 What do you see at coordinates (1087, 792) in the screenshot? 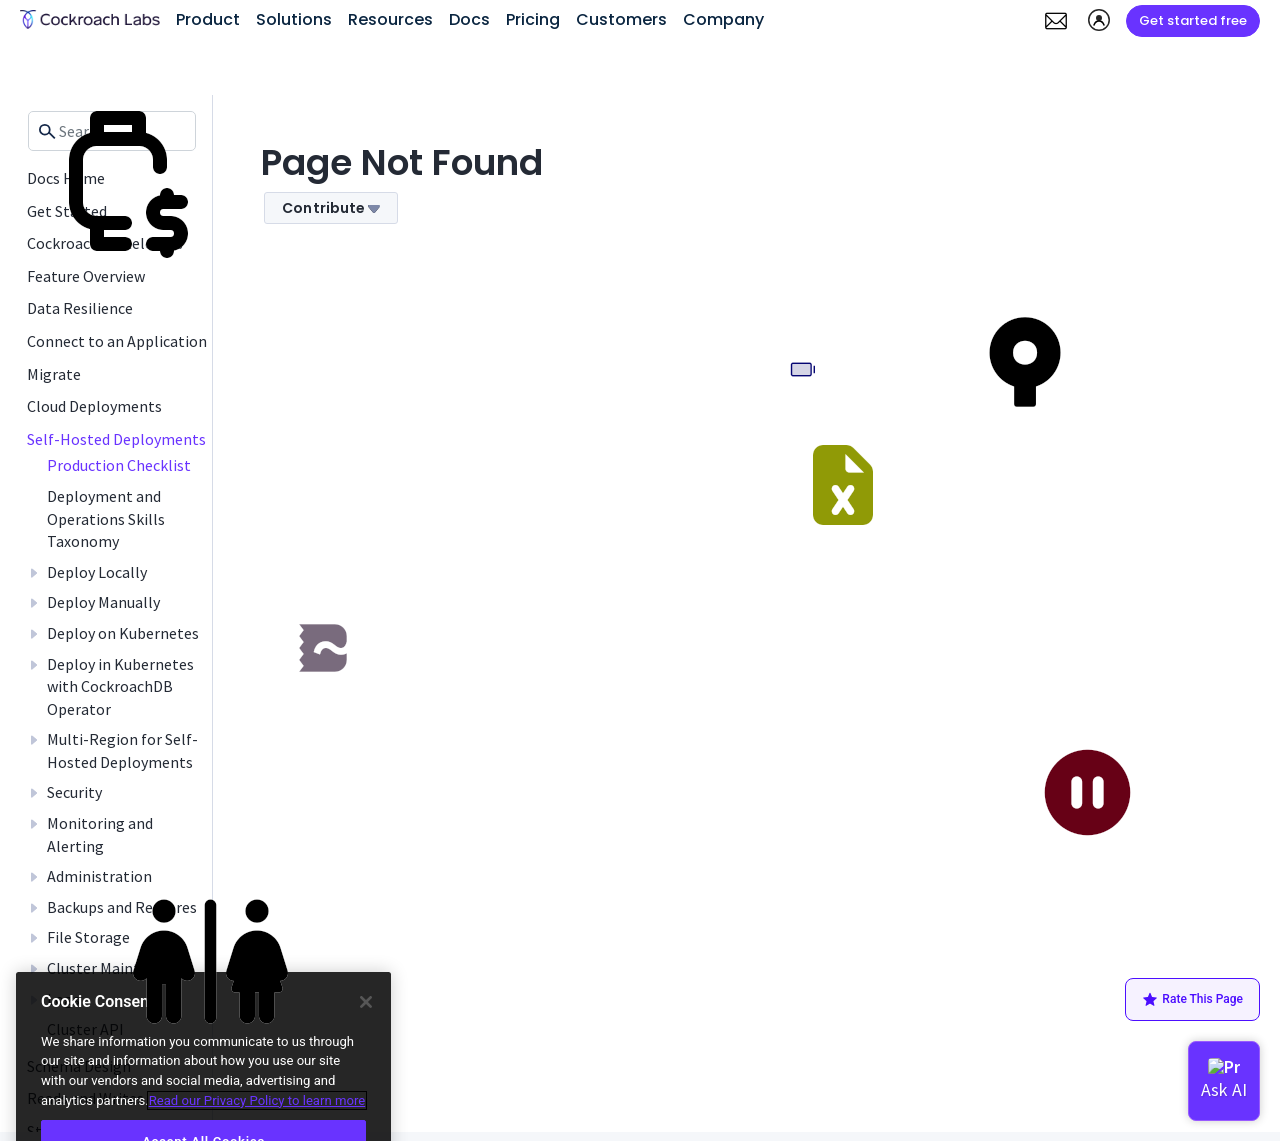
I see `pause media playback` at bounding box center [1087, 792].